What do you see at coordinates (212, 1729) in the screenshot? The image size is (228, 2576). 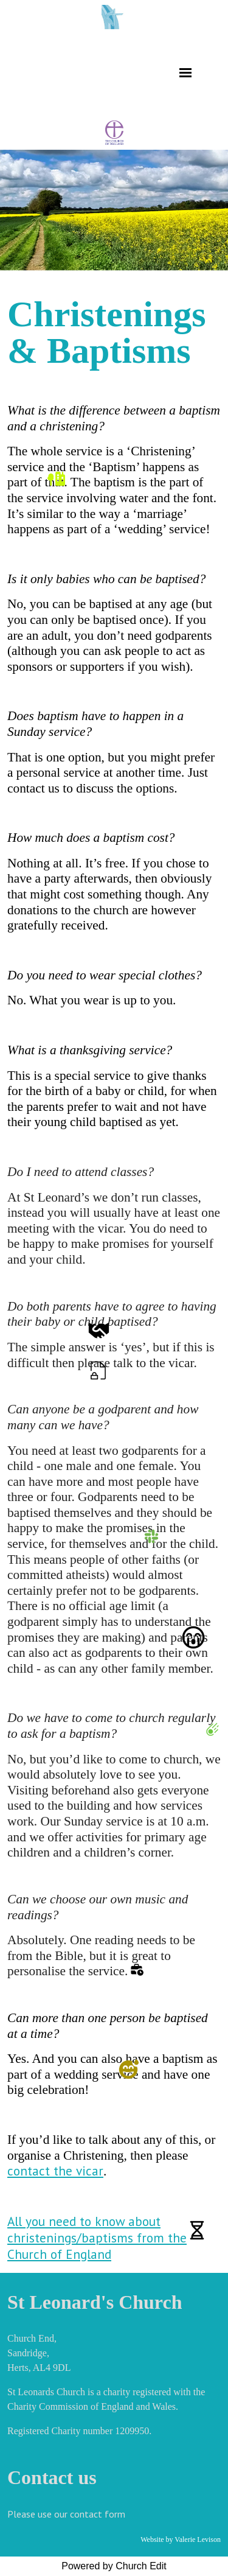 I see `indicates a trending or viral item` at bounding box center [212, 1729].